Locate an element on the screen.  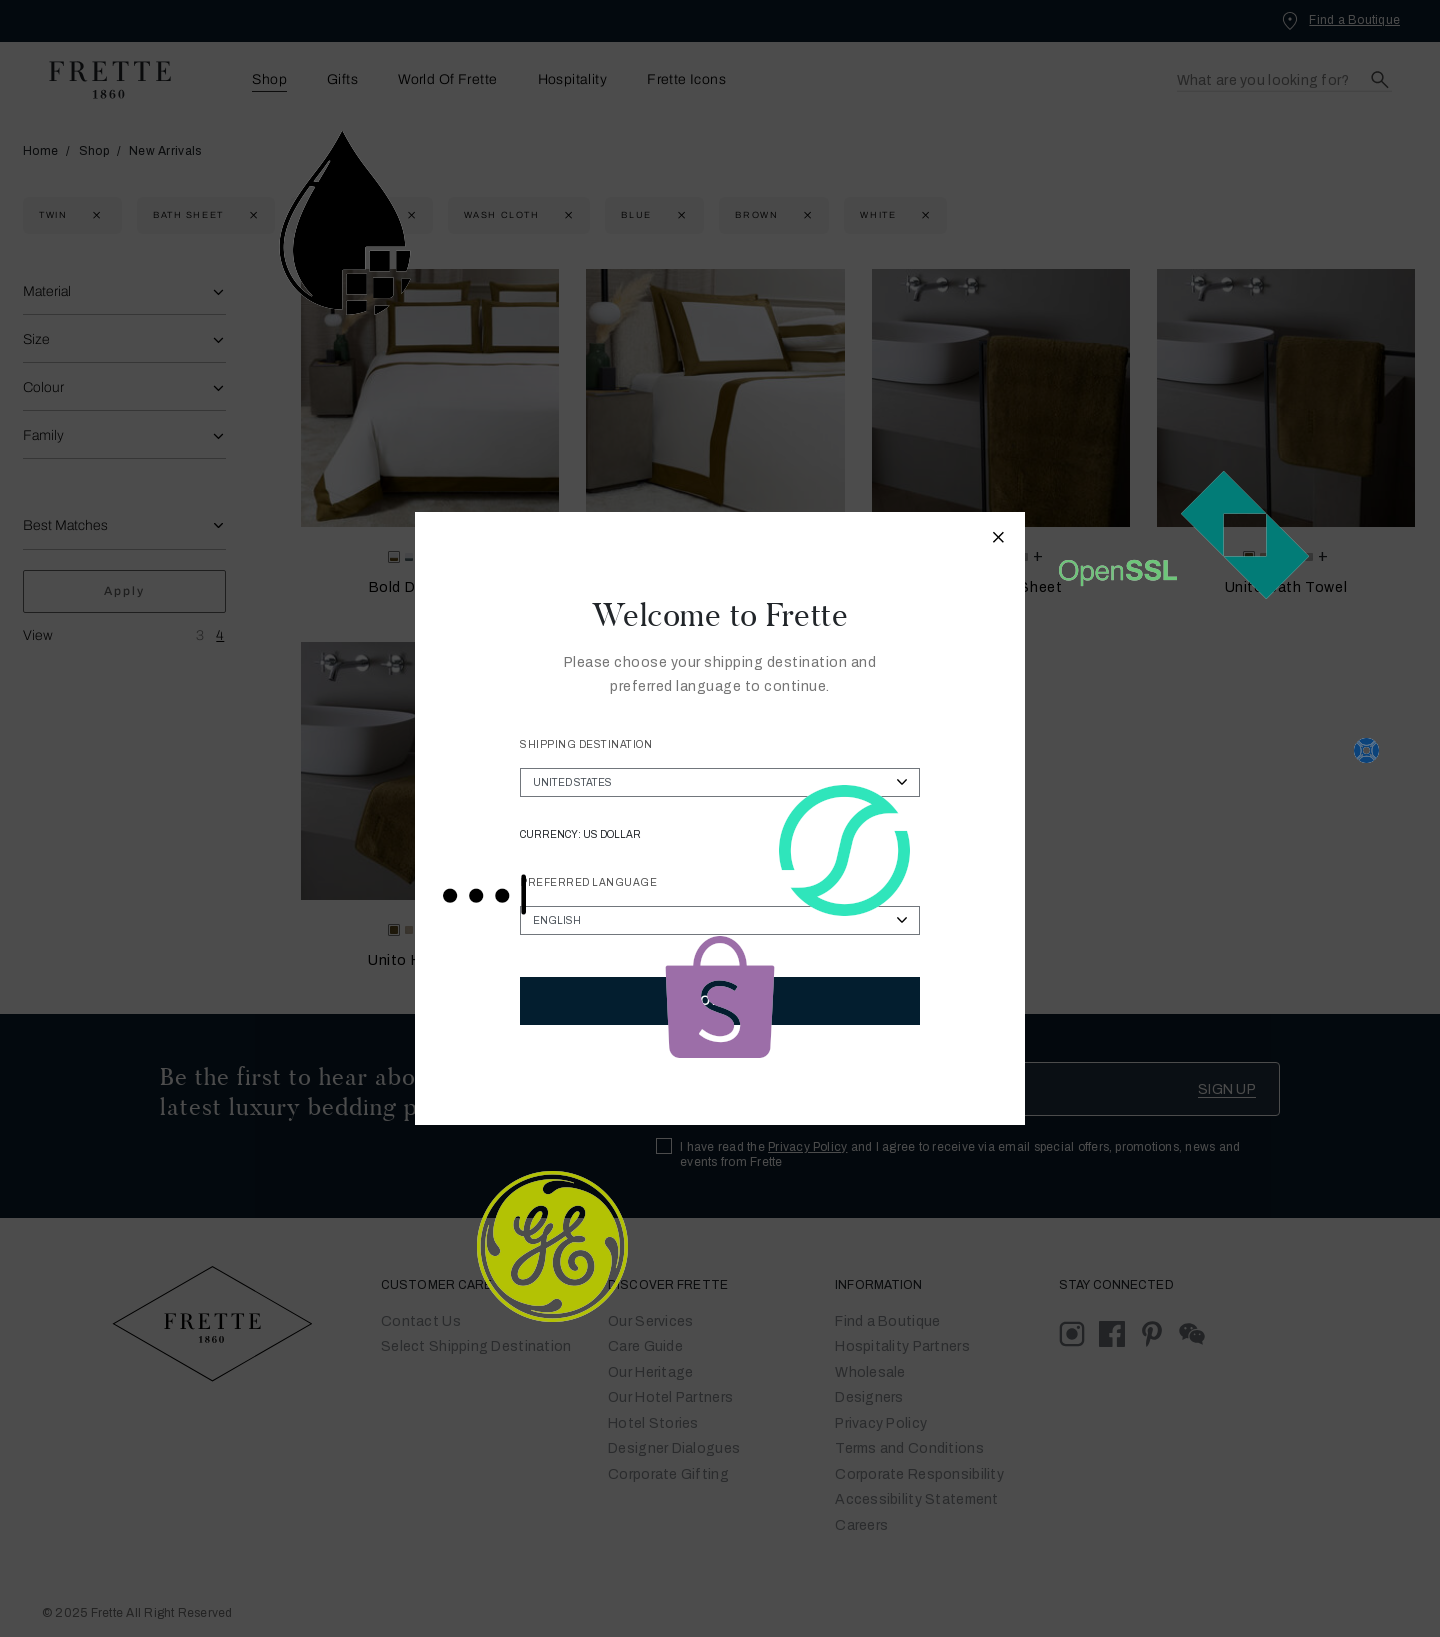
open the OneStream app is located at coordinates (844, 850).